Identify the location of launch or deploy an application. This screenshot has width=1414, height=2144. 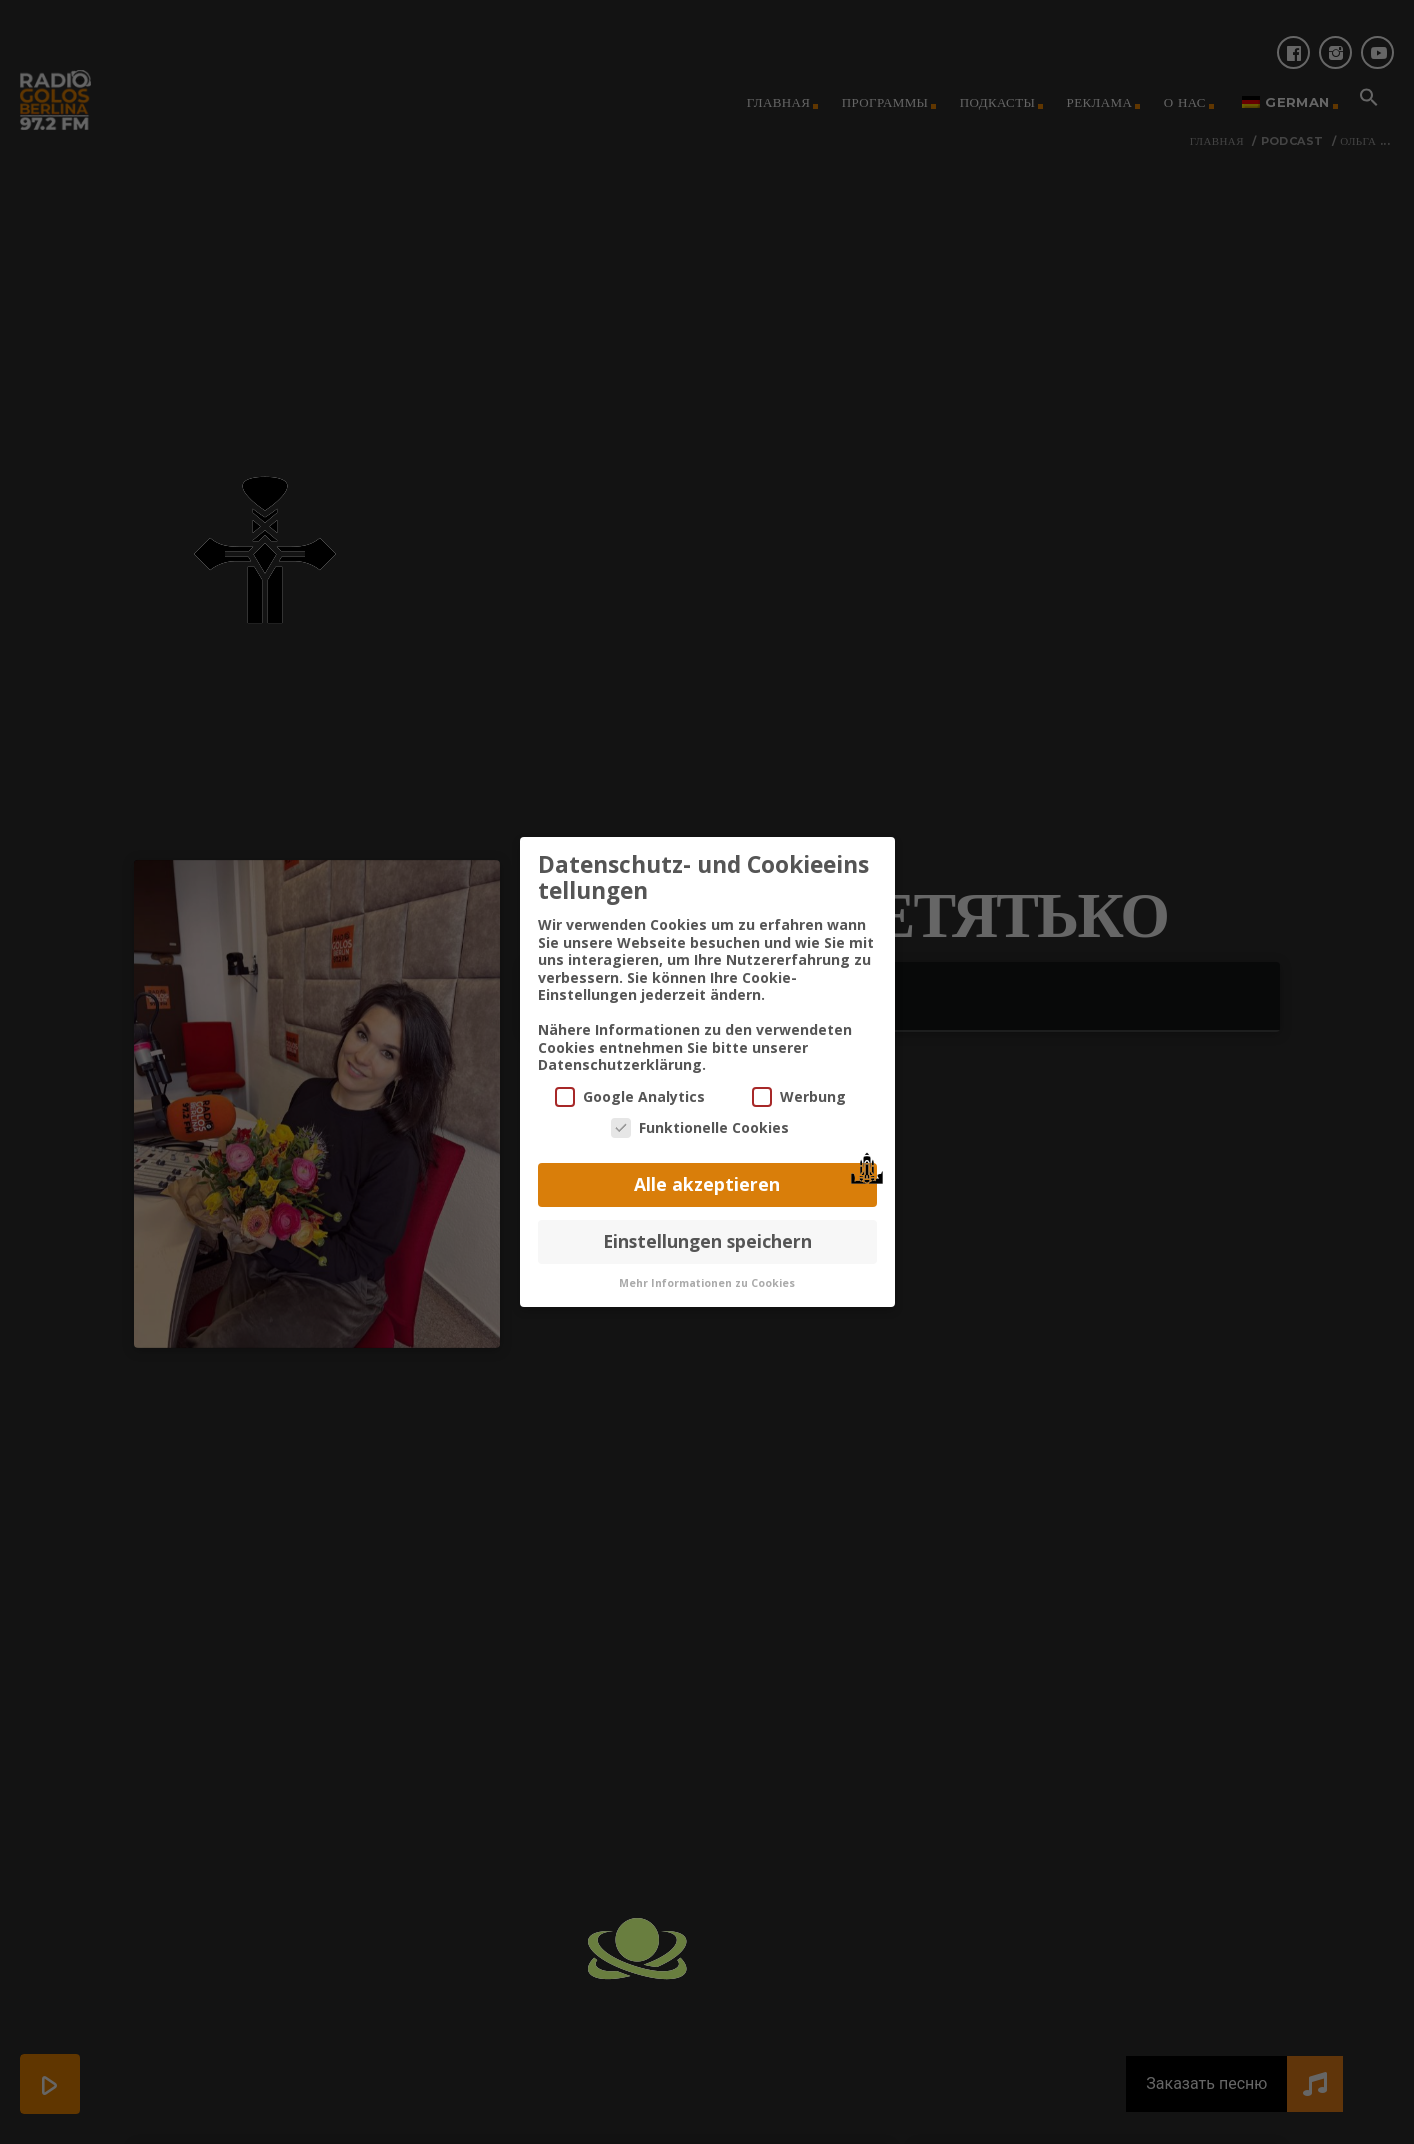
(867, 1168).